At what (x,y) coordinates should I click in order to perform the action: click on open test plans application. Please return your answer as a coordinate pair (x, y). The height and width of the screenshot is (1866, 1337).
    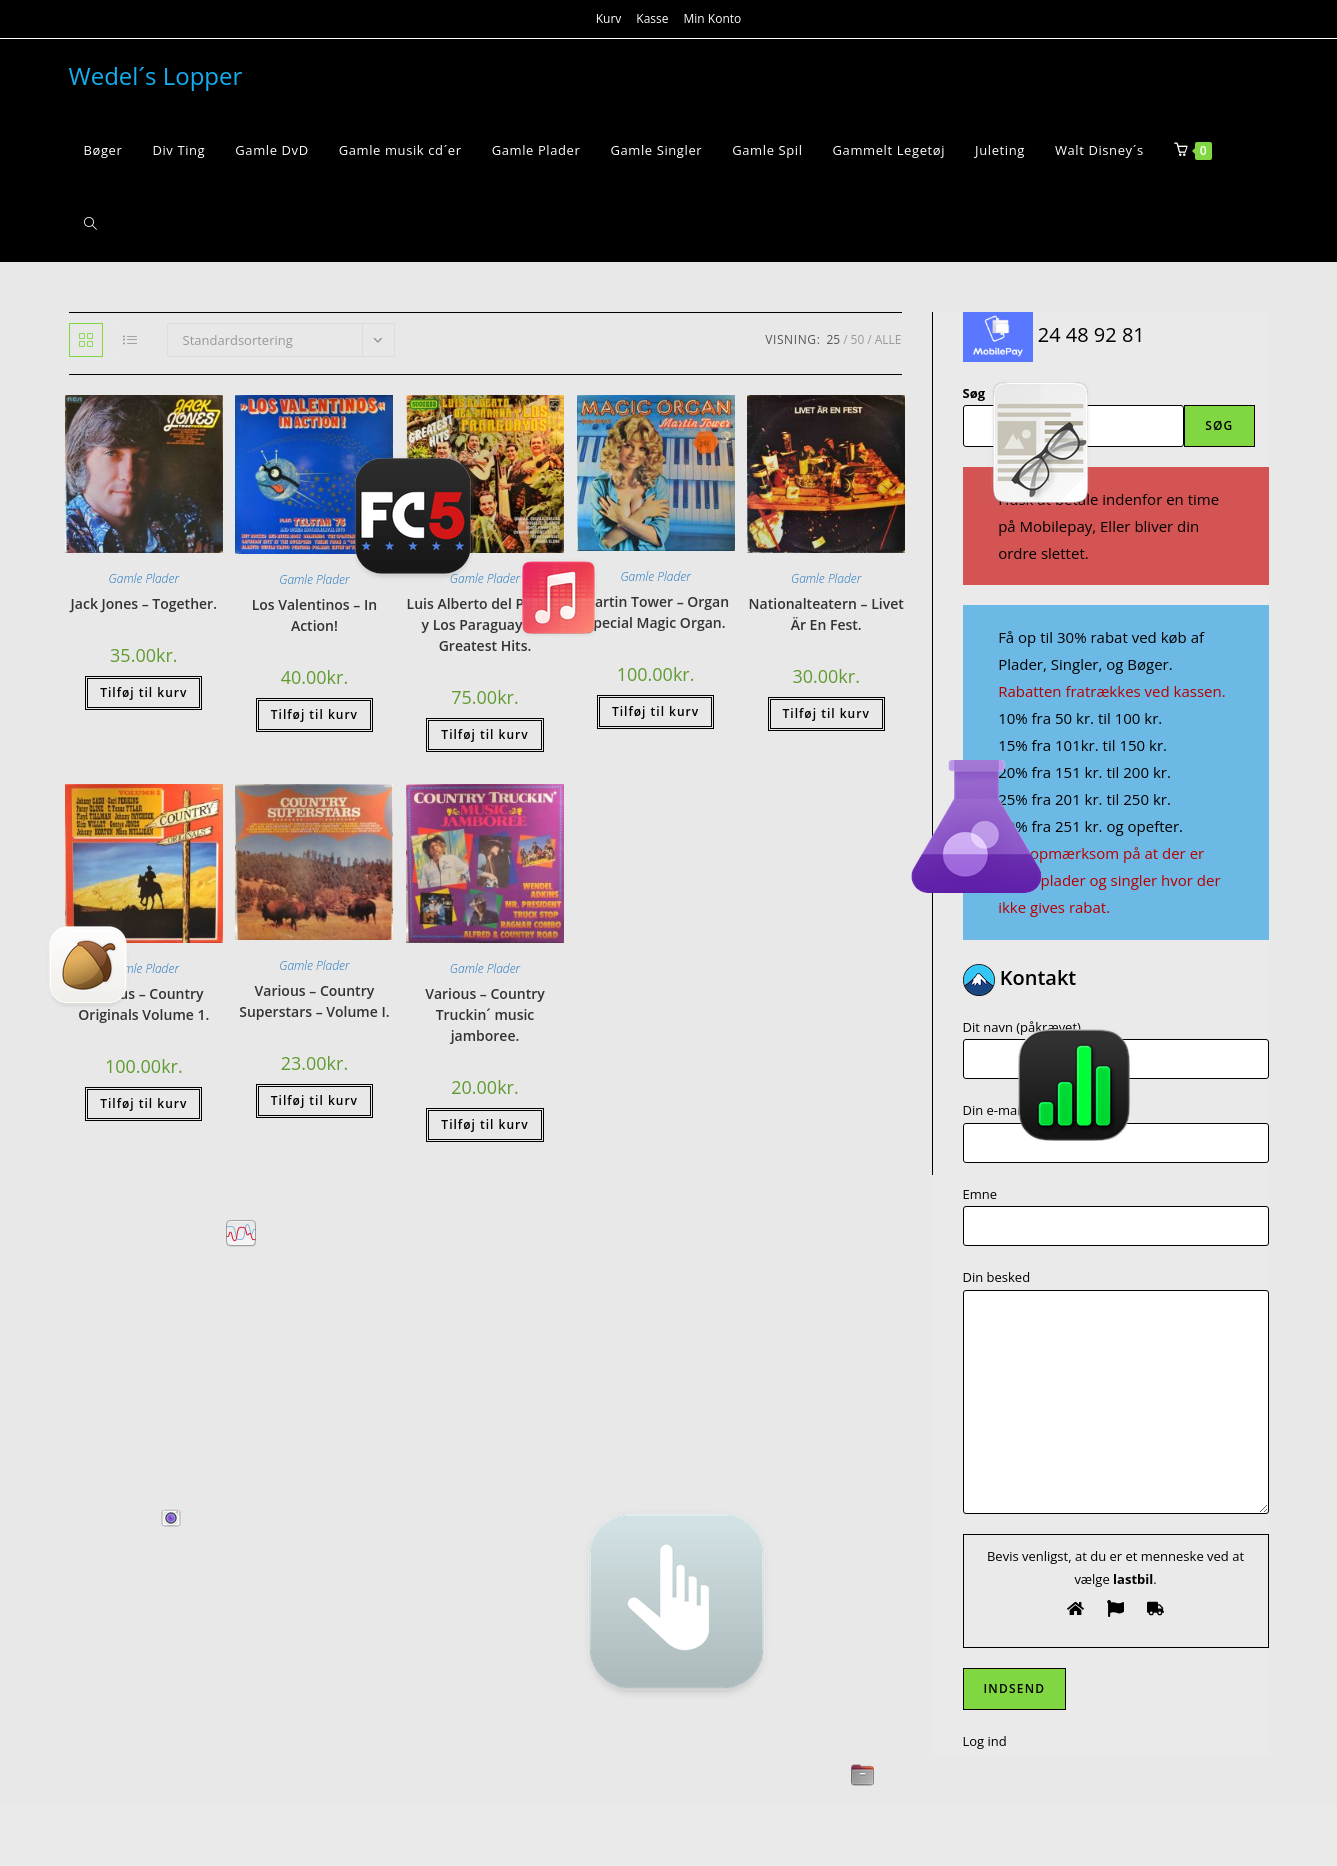
    Looking at the image, I should click on (976, 826).